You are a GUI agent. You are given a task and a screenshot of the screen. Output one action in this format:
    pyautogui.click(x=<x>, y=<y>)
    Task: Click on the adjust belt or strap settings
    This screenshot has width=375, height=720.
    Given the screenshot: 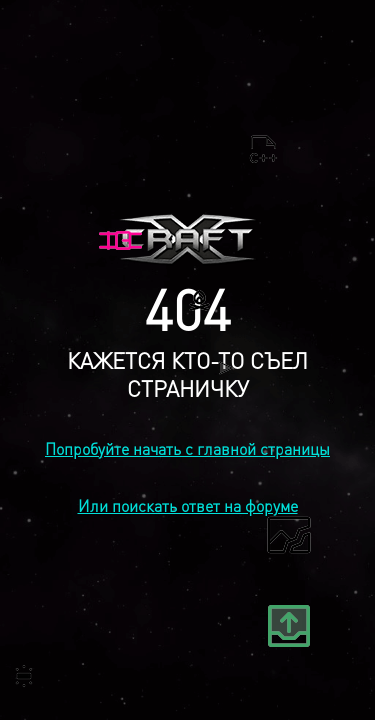 What is the action you would take?
    pyautogui.click(x=120, y=240)
    